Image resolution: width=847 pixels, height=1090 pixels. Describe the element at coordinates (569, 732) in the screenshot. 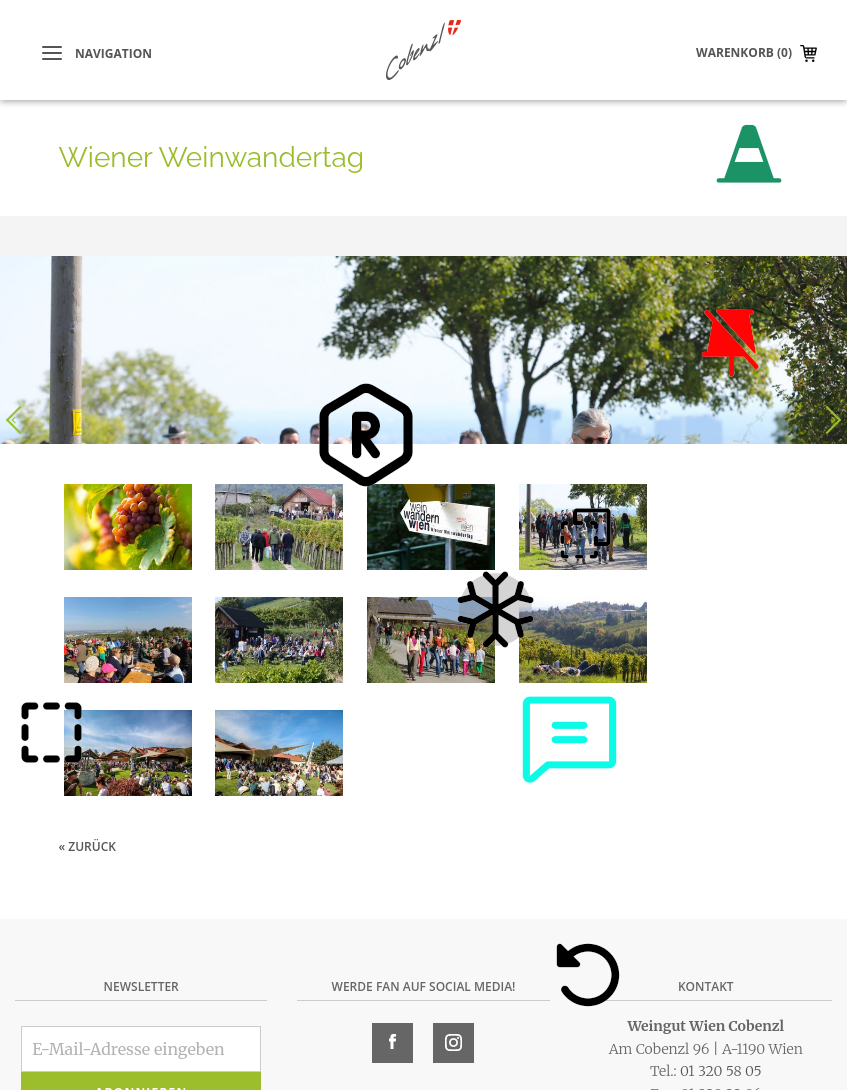

I see `open a chat or messaging feature` at that location.